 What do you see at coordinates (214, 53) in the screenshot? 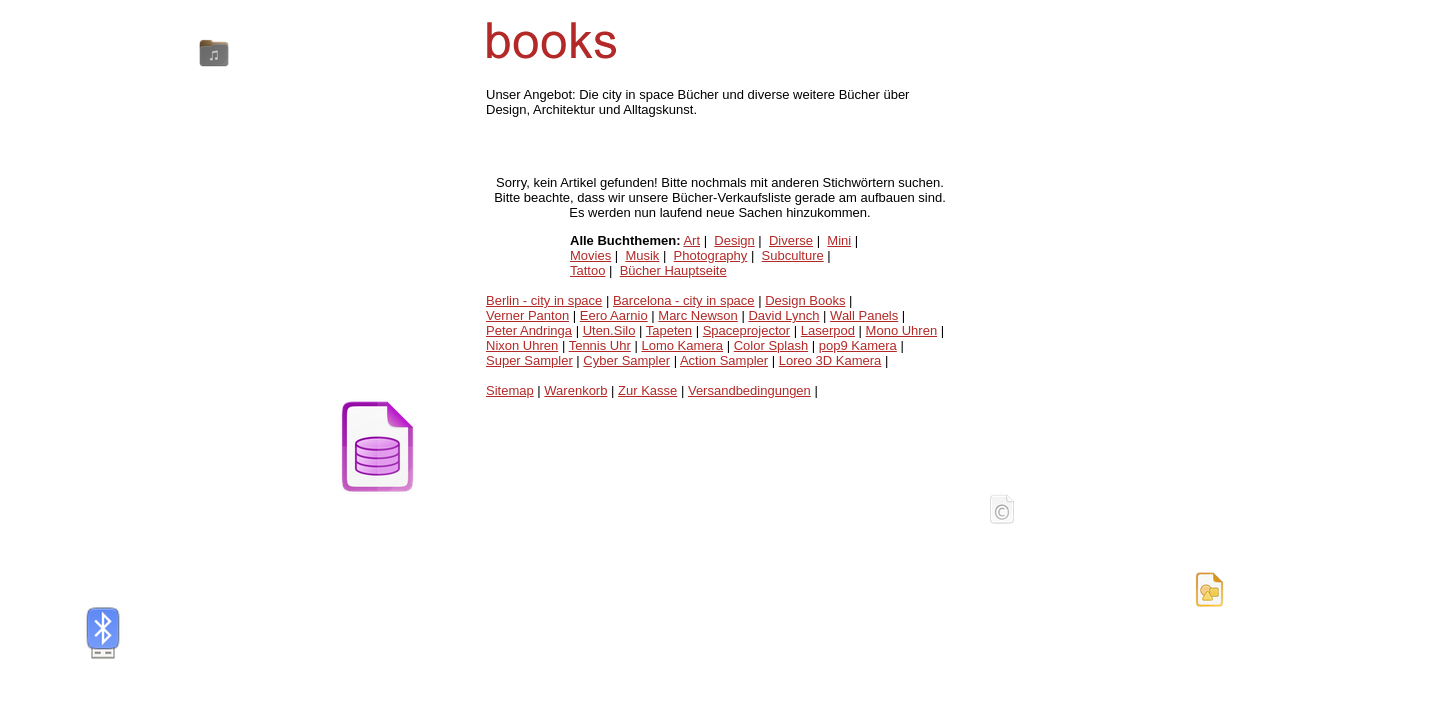
I see `open your music folder` at bounding box center [214, 53].